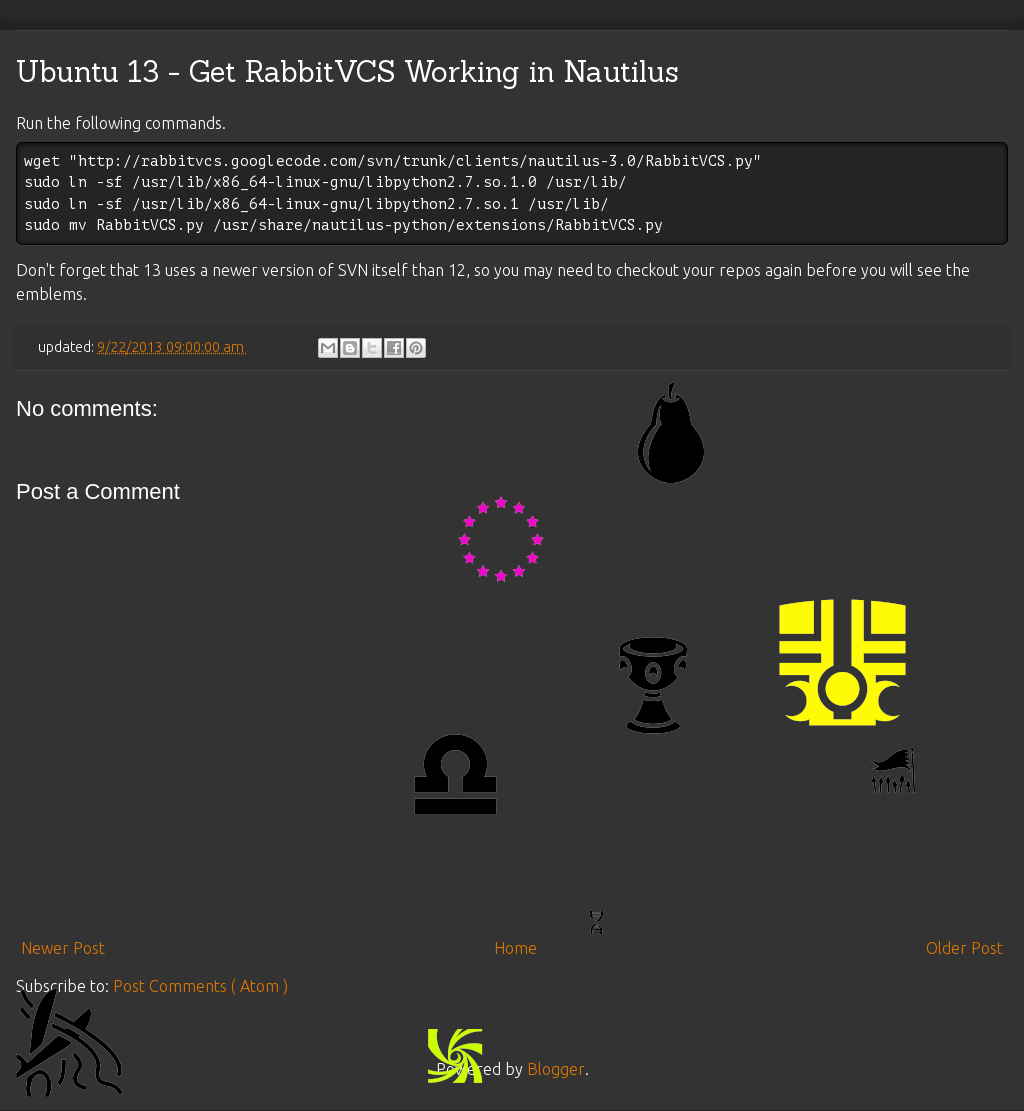 This screenshot has width=1024, height=1111. Describe the element at coordinates (671, 433) in the screenshot. I see `select pear as your game fruit or character` at that location.